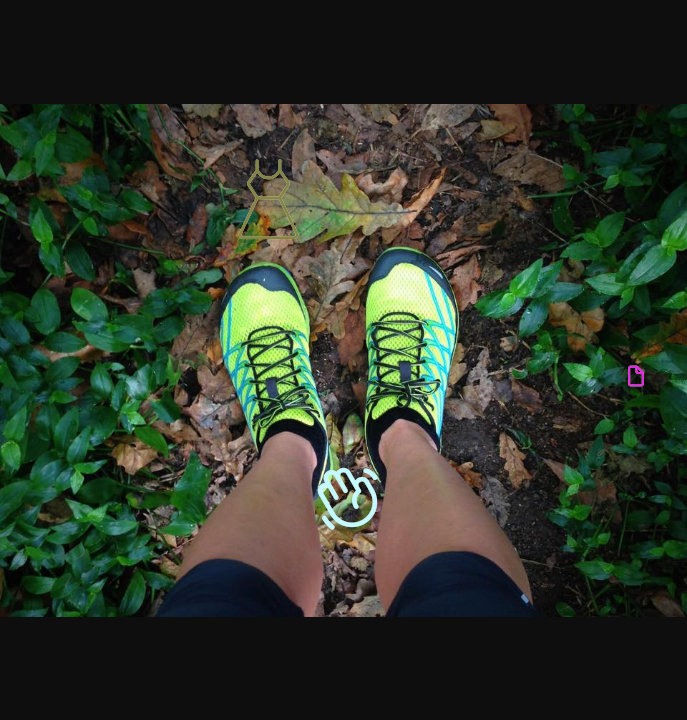 The image size is (687, 720). I want to click on send a greeting or say hello, so click(347, 497).